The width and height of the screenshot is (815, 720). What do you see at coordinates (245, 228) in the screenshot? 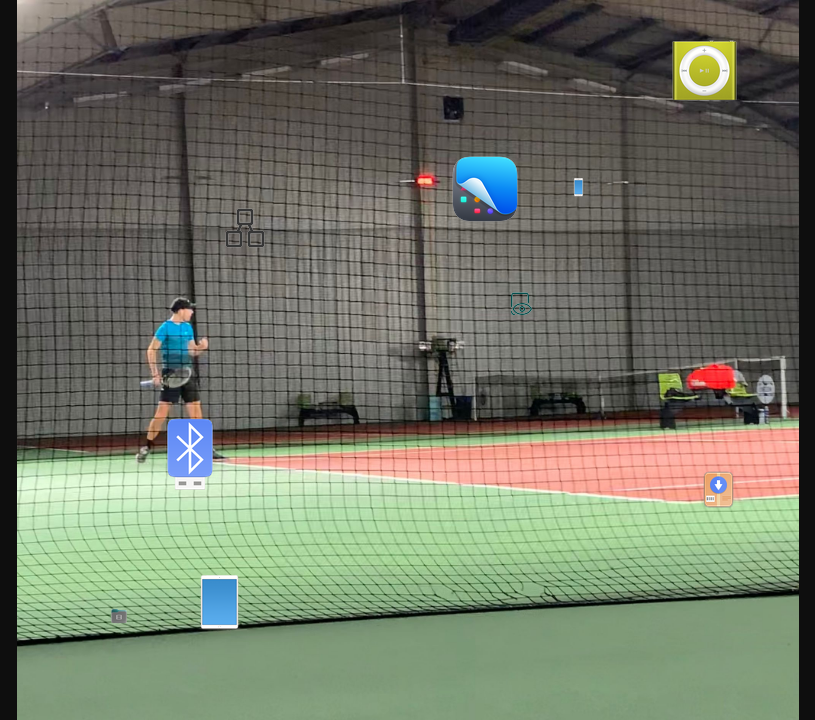
I see `open gtk4 node editor application` at bounding box center [245, 228].